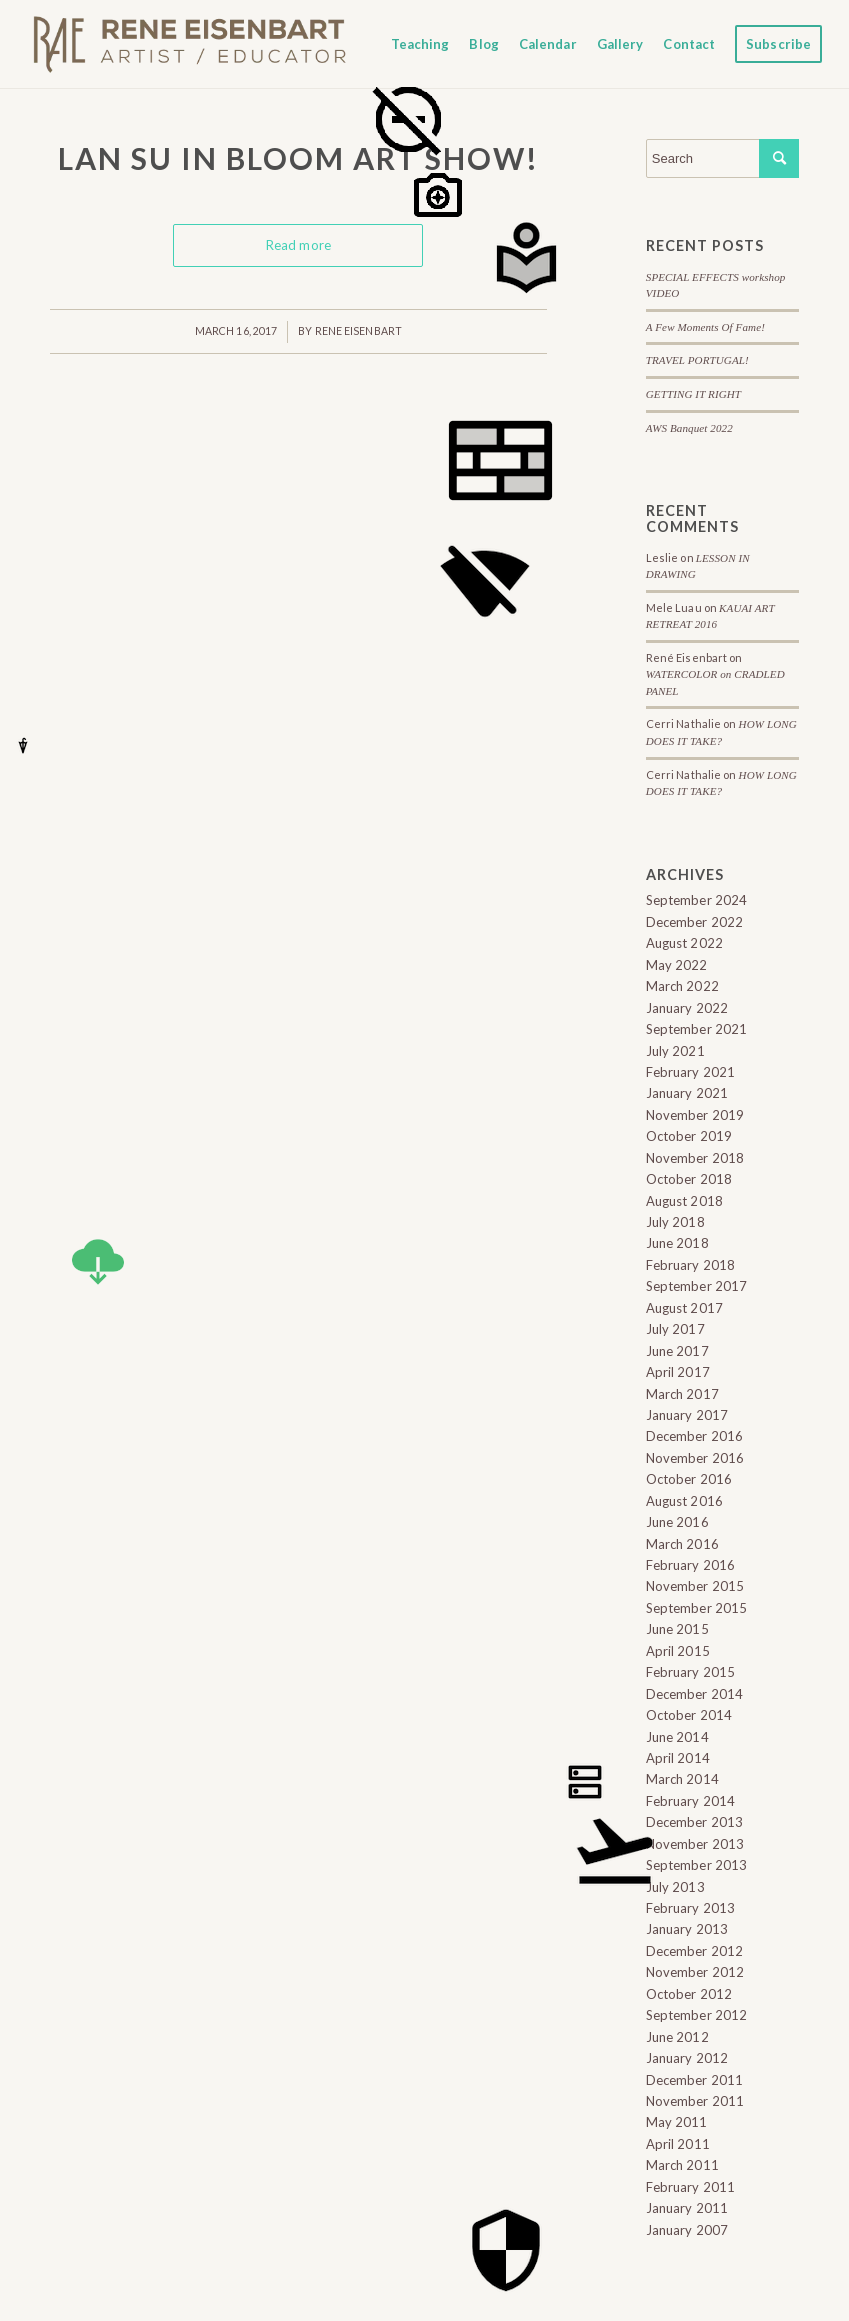  I want to click on access server or DNS settings, so click(585, 1782).